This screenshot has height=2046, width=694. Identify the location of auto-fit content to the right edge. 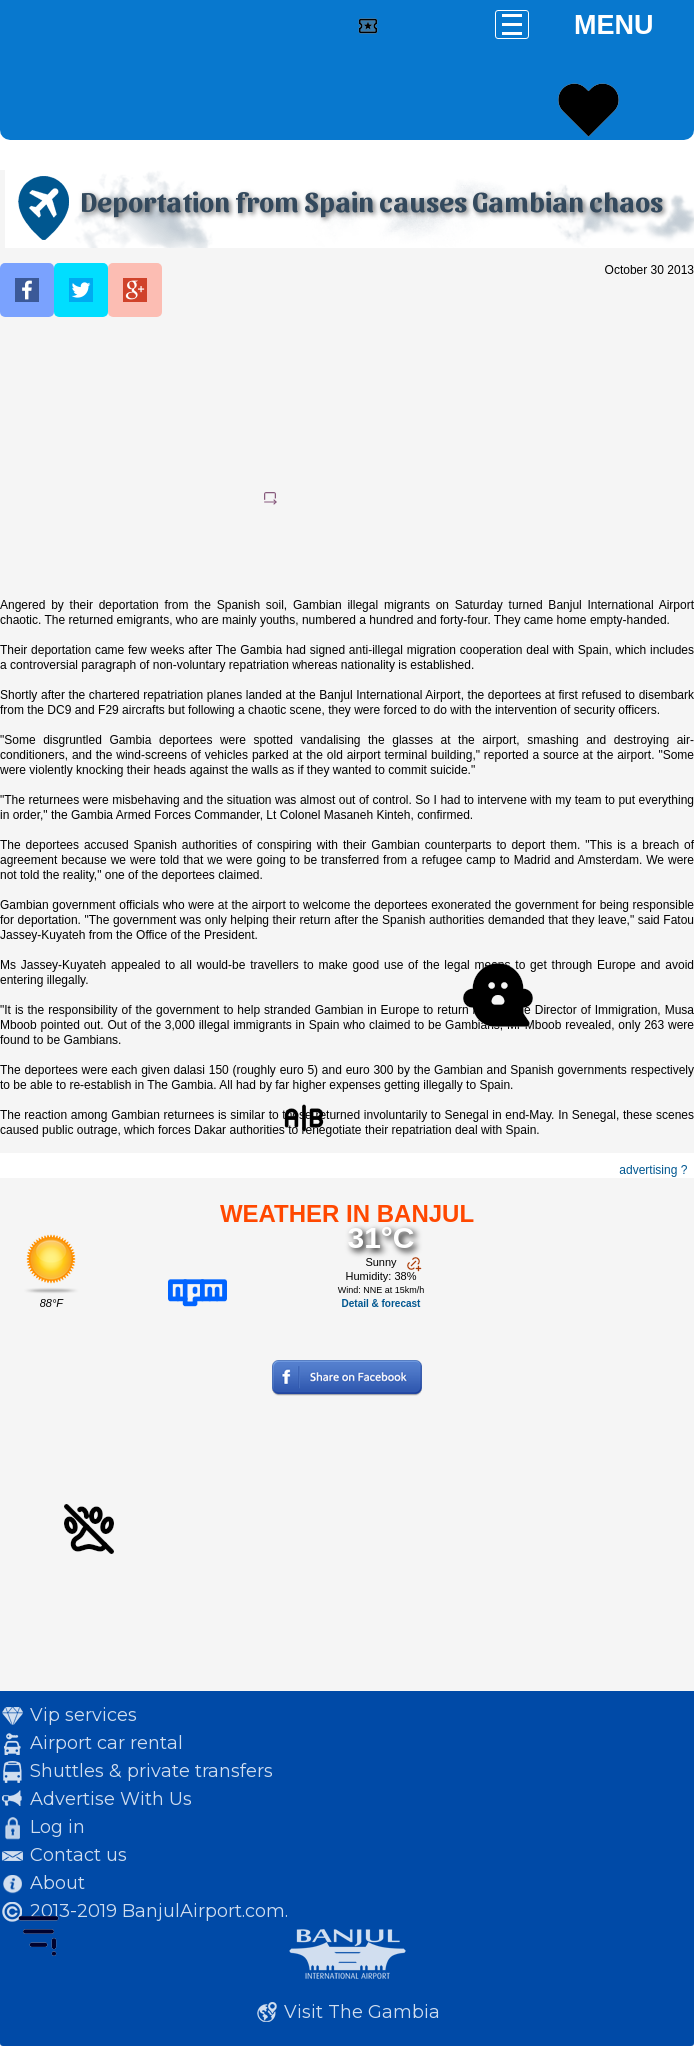
(270, 498).